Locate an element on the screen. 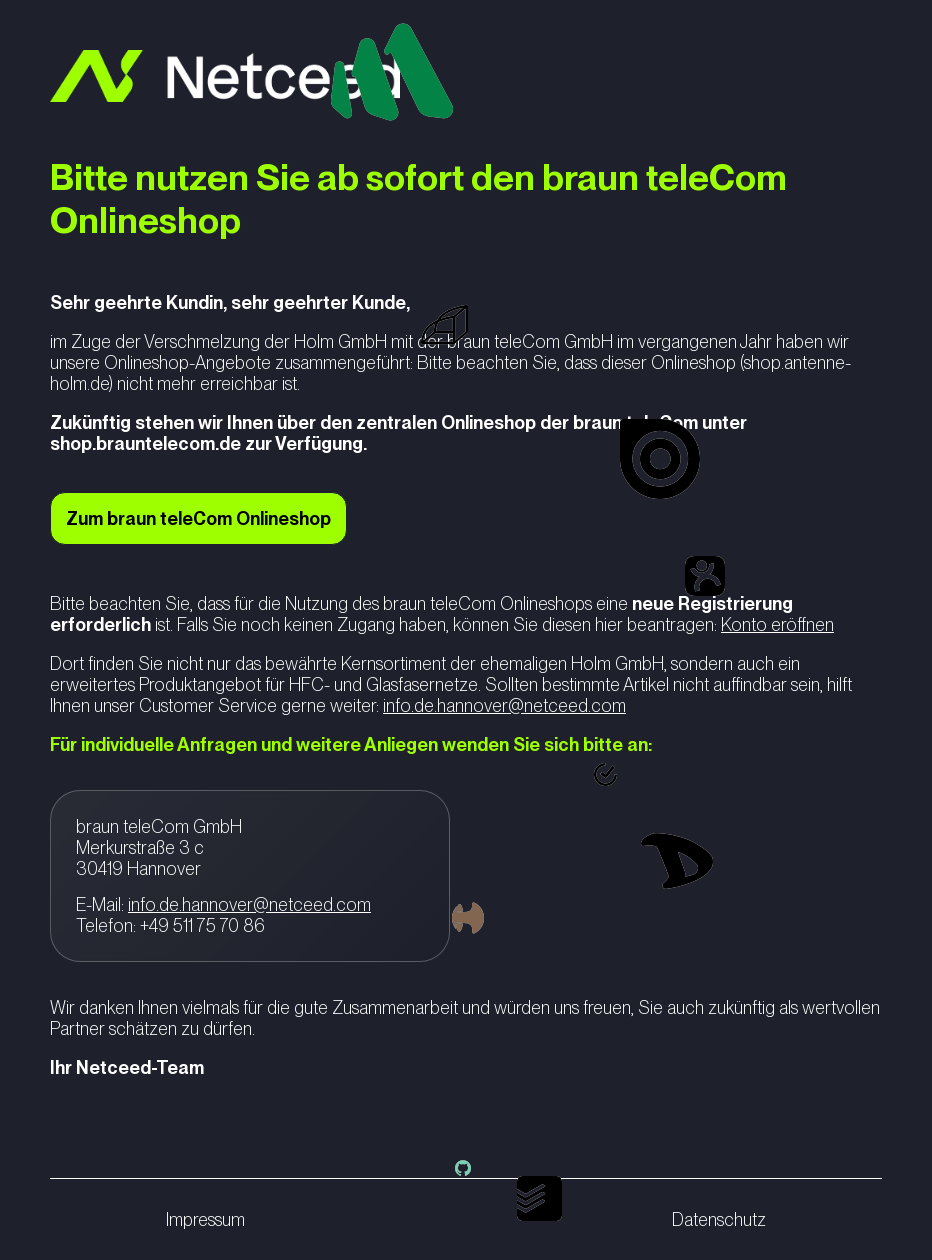 The image size is (932, 1260). rollbar error monitoring service logo is located at coordinates (444, 324).